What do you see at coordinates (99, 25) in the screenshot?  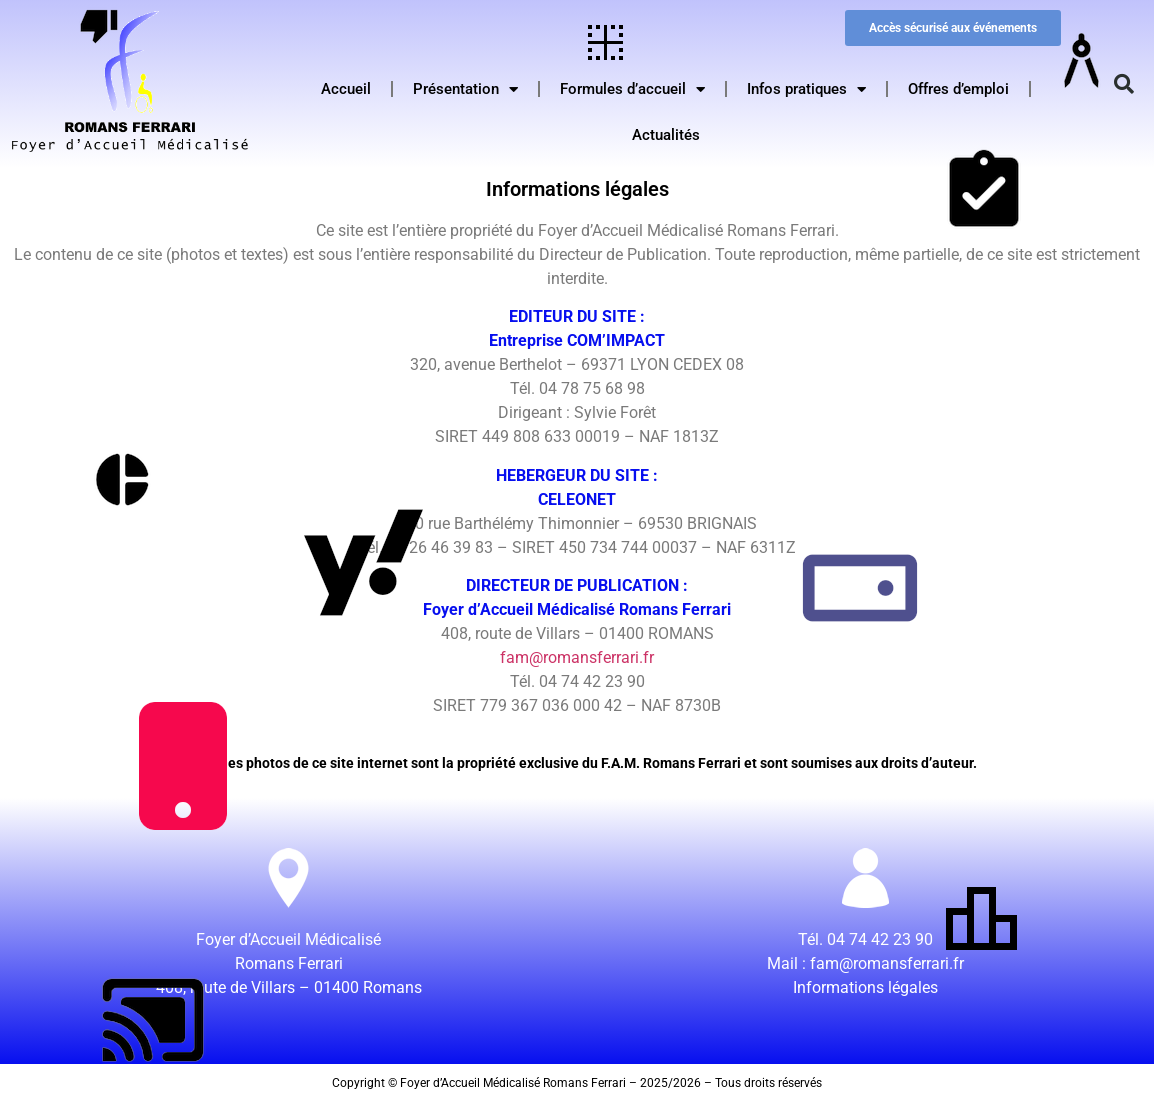 I see `dislike or downvote content` at bounding box center [99, 25].